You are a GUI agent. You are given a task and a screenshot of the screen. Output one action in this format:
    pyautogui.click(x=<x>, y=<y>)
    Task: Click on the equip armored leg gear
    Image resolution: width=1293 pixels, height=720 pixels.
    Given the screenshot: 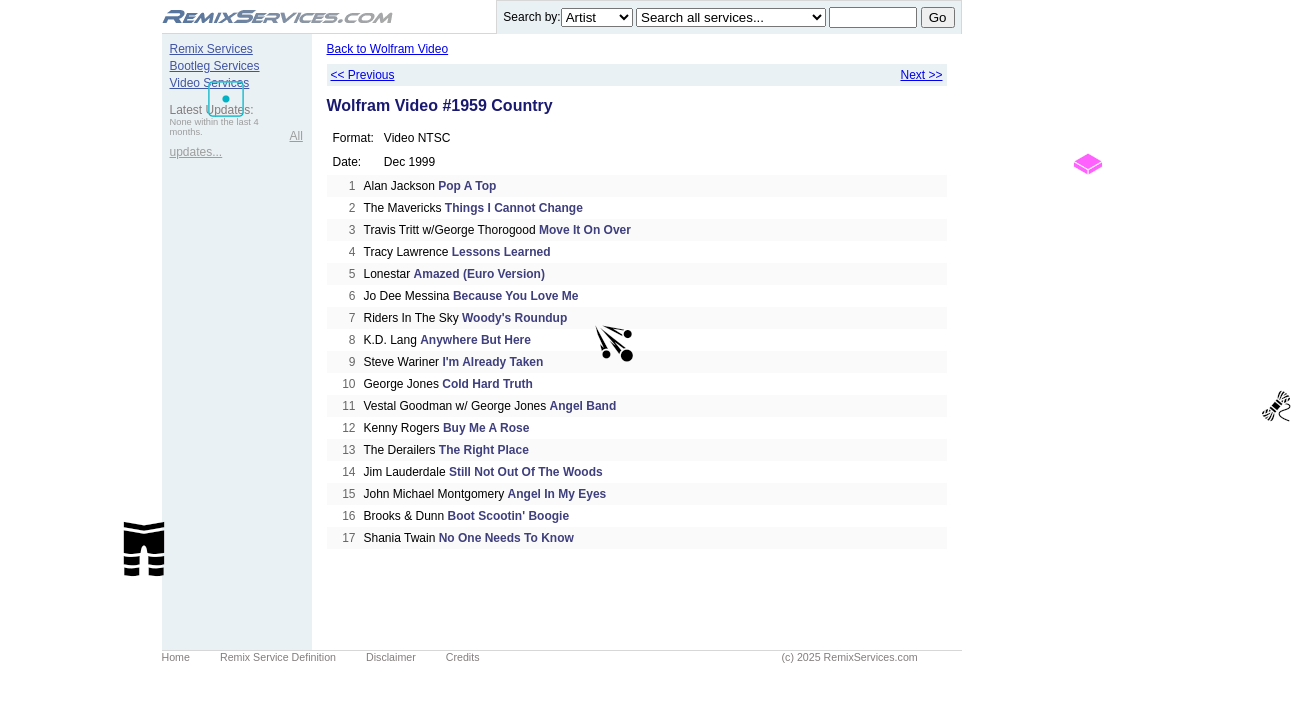 What is the action you would take?
    pyautogui.click(x=144, y=549)
    